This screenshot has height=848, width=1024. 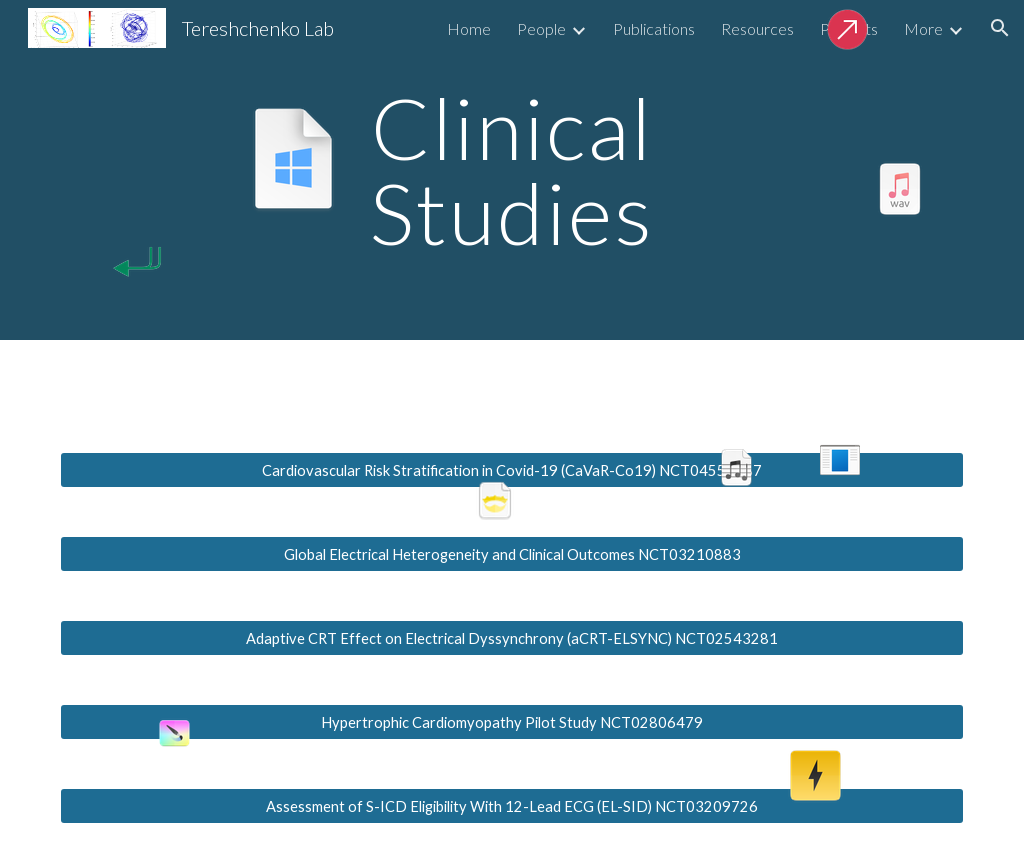 What do you see at coordinates (840, 460) in the screenshot?
I see `open a program or application window` at bounding box center [840, 460].